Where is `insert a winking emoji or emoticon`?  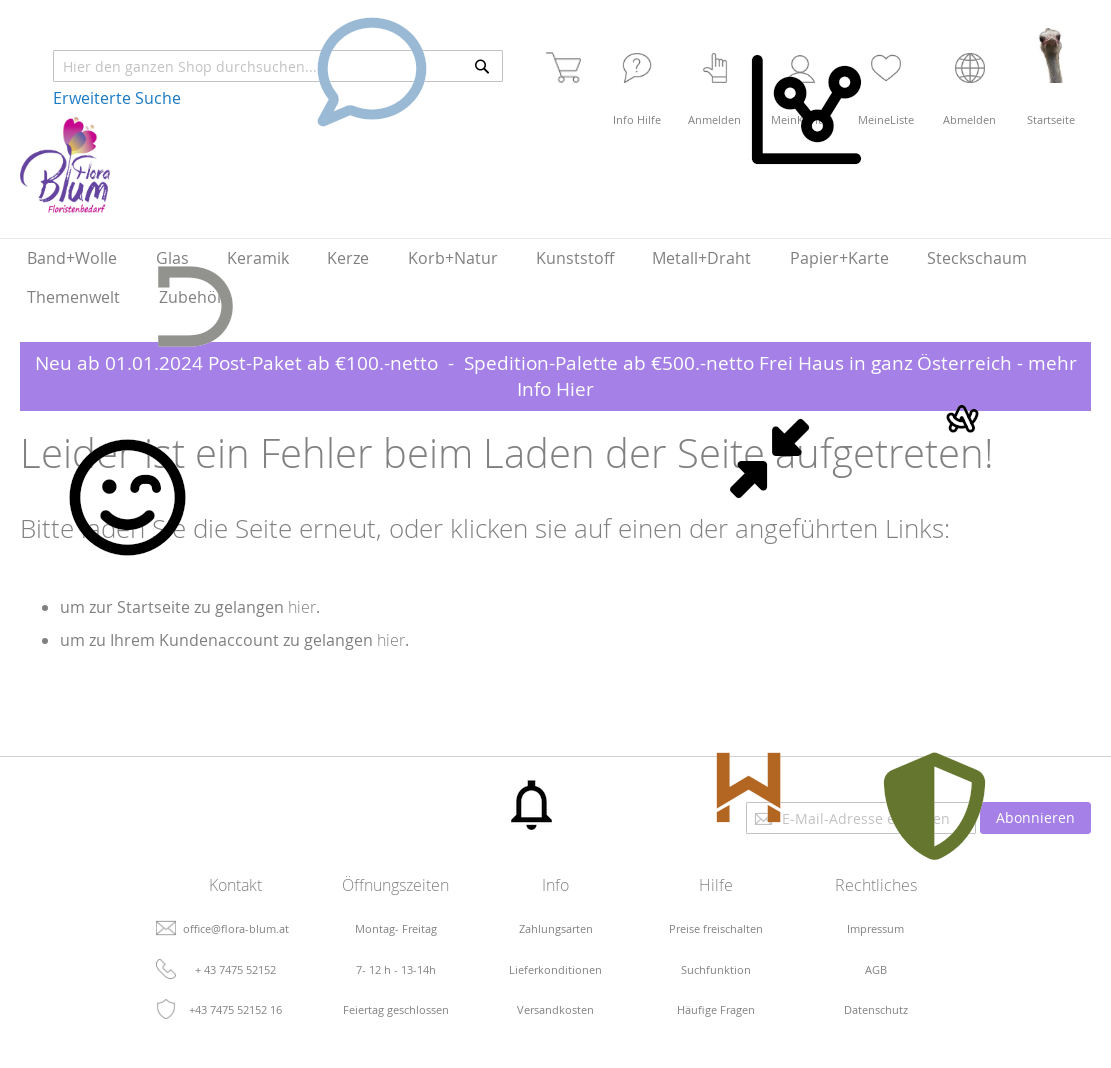 insert a winking emoji or emoticon is located at coordinates (127, 497).